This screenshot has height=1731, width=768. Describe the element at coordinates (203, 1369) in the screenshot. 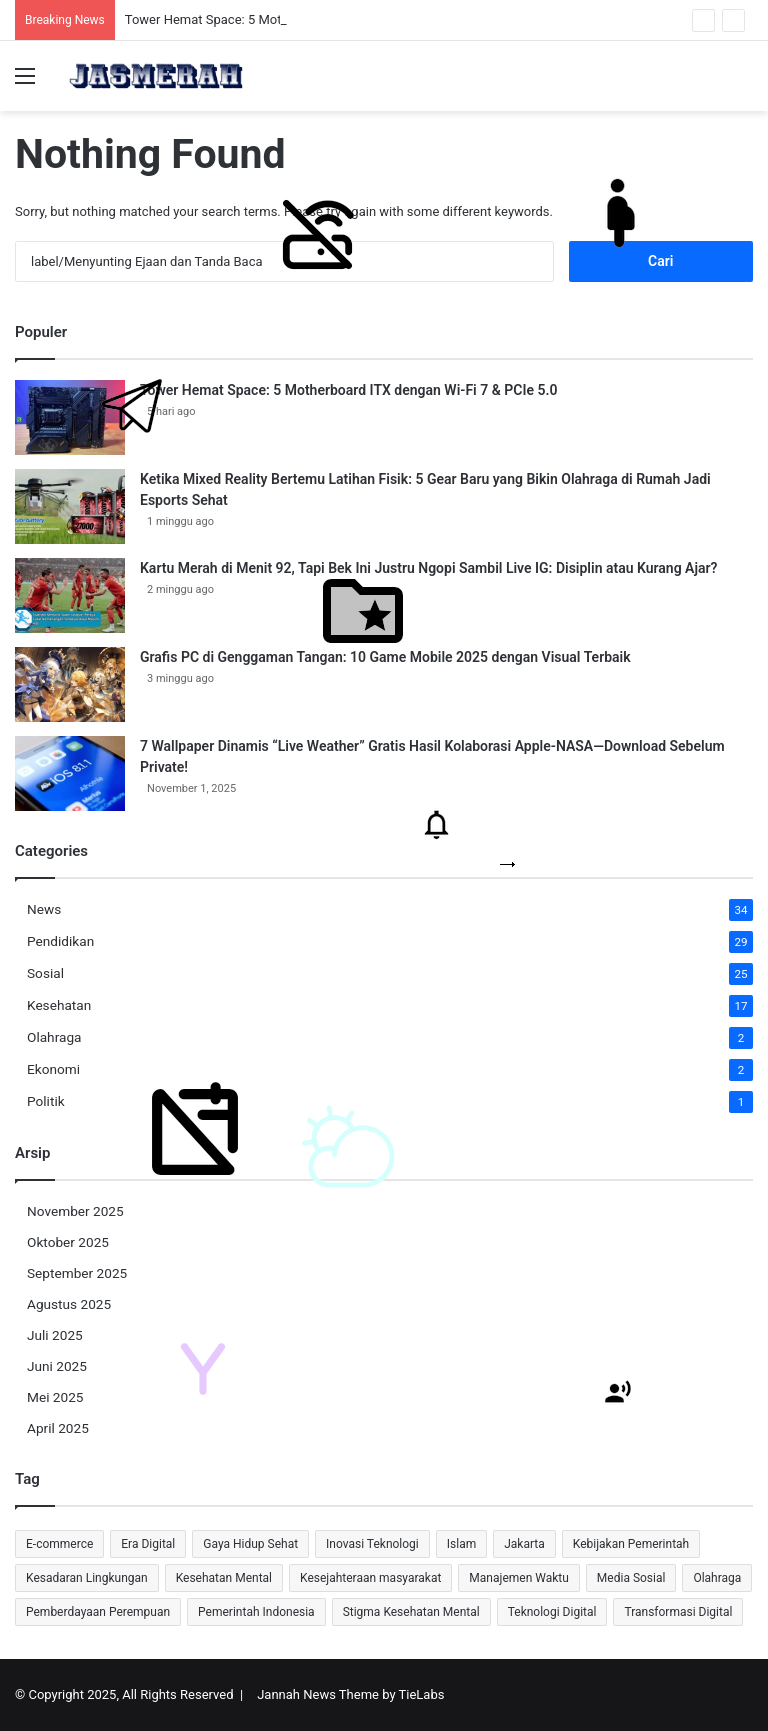

I see `represents the letter Y in text or labeling` at that location.